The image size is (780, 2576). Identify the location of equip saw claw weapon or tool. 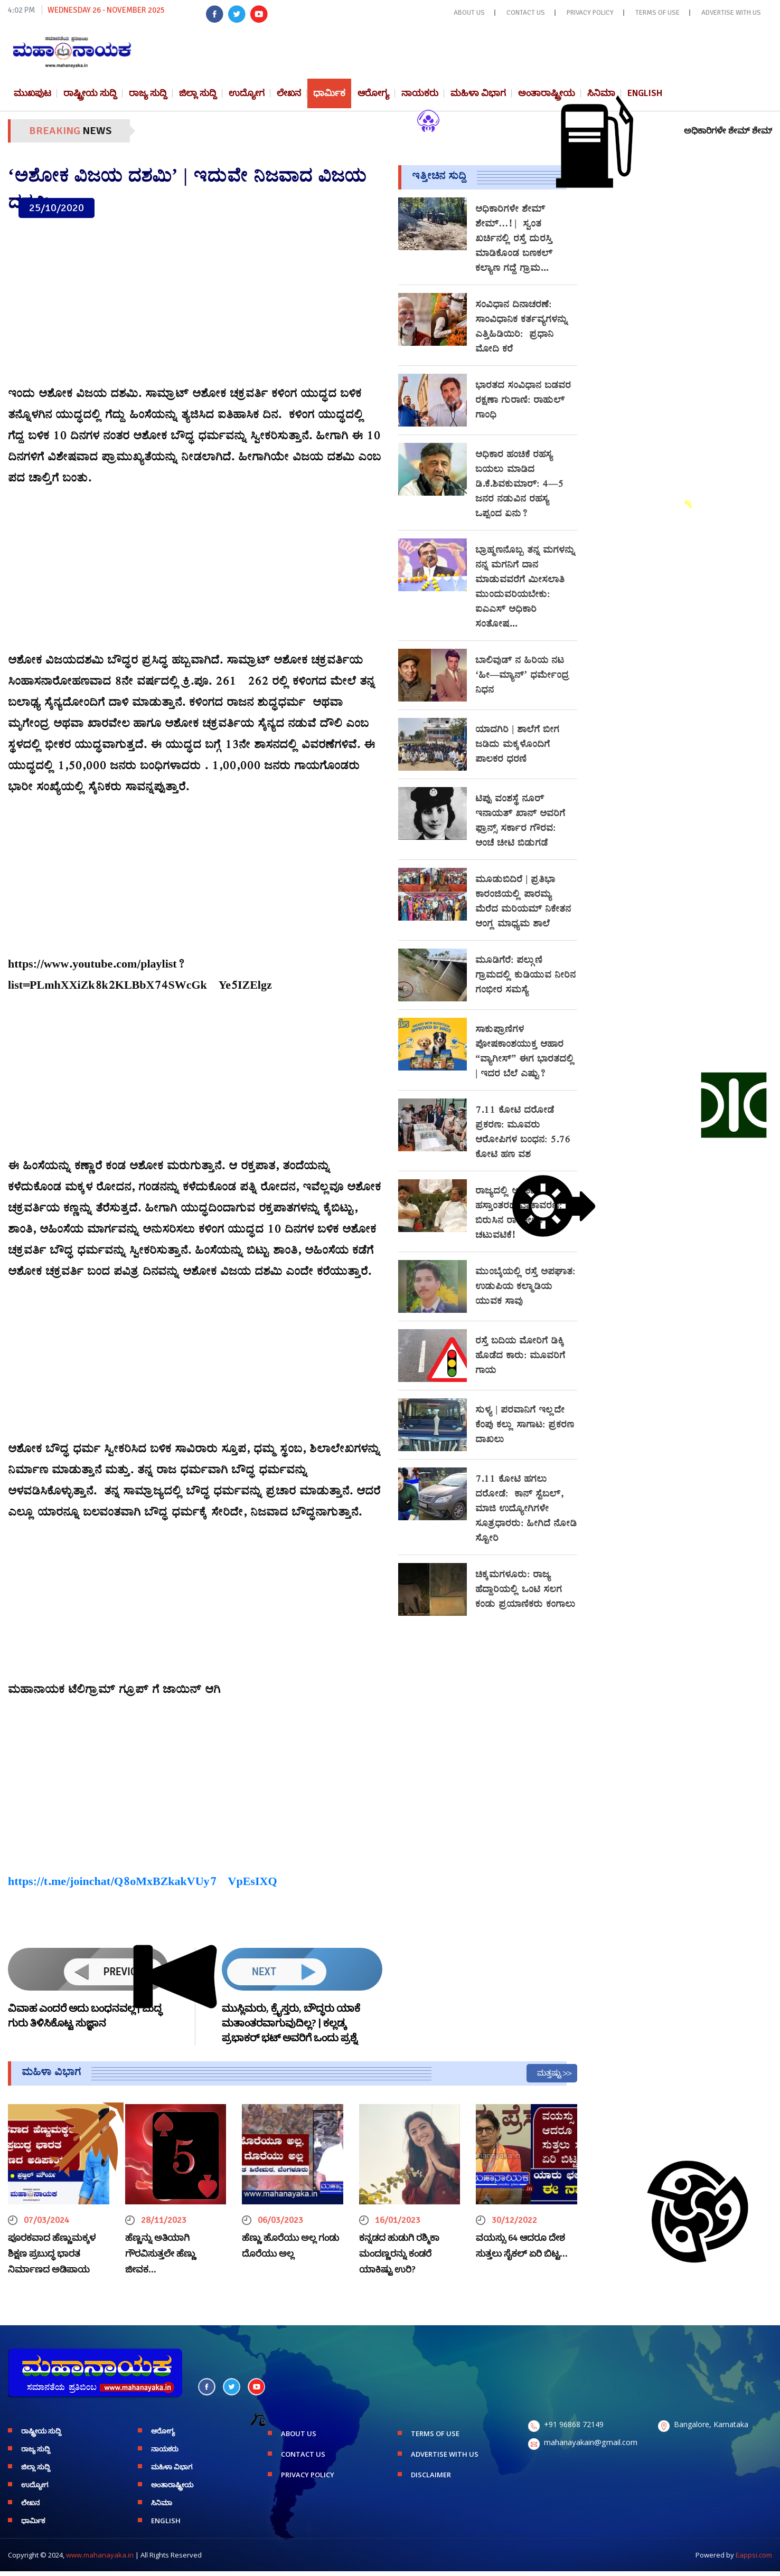
(689, 505).